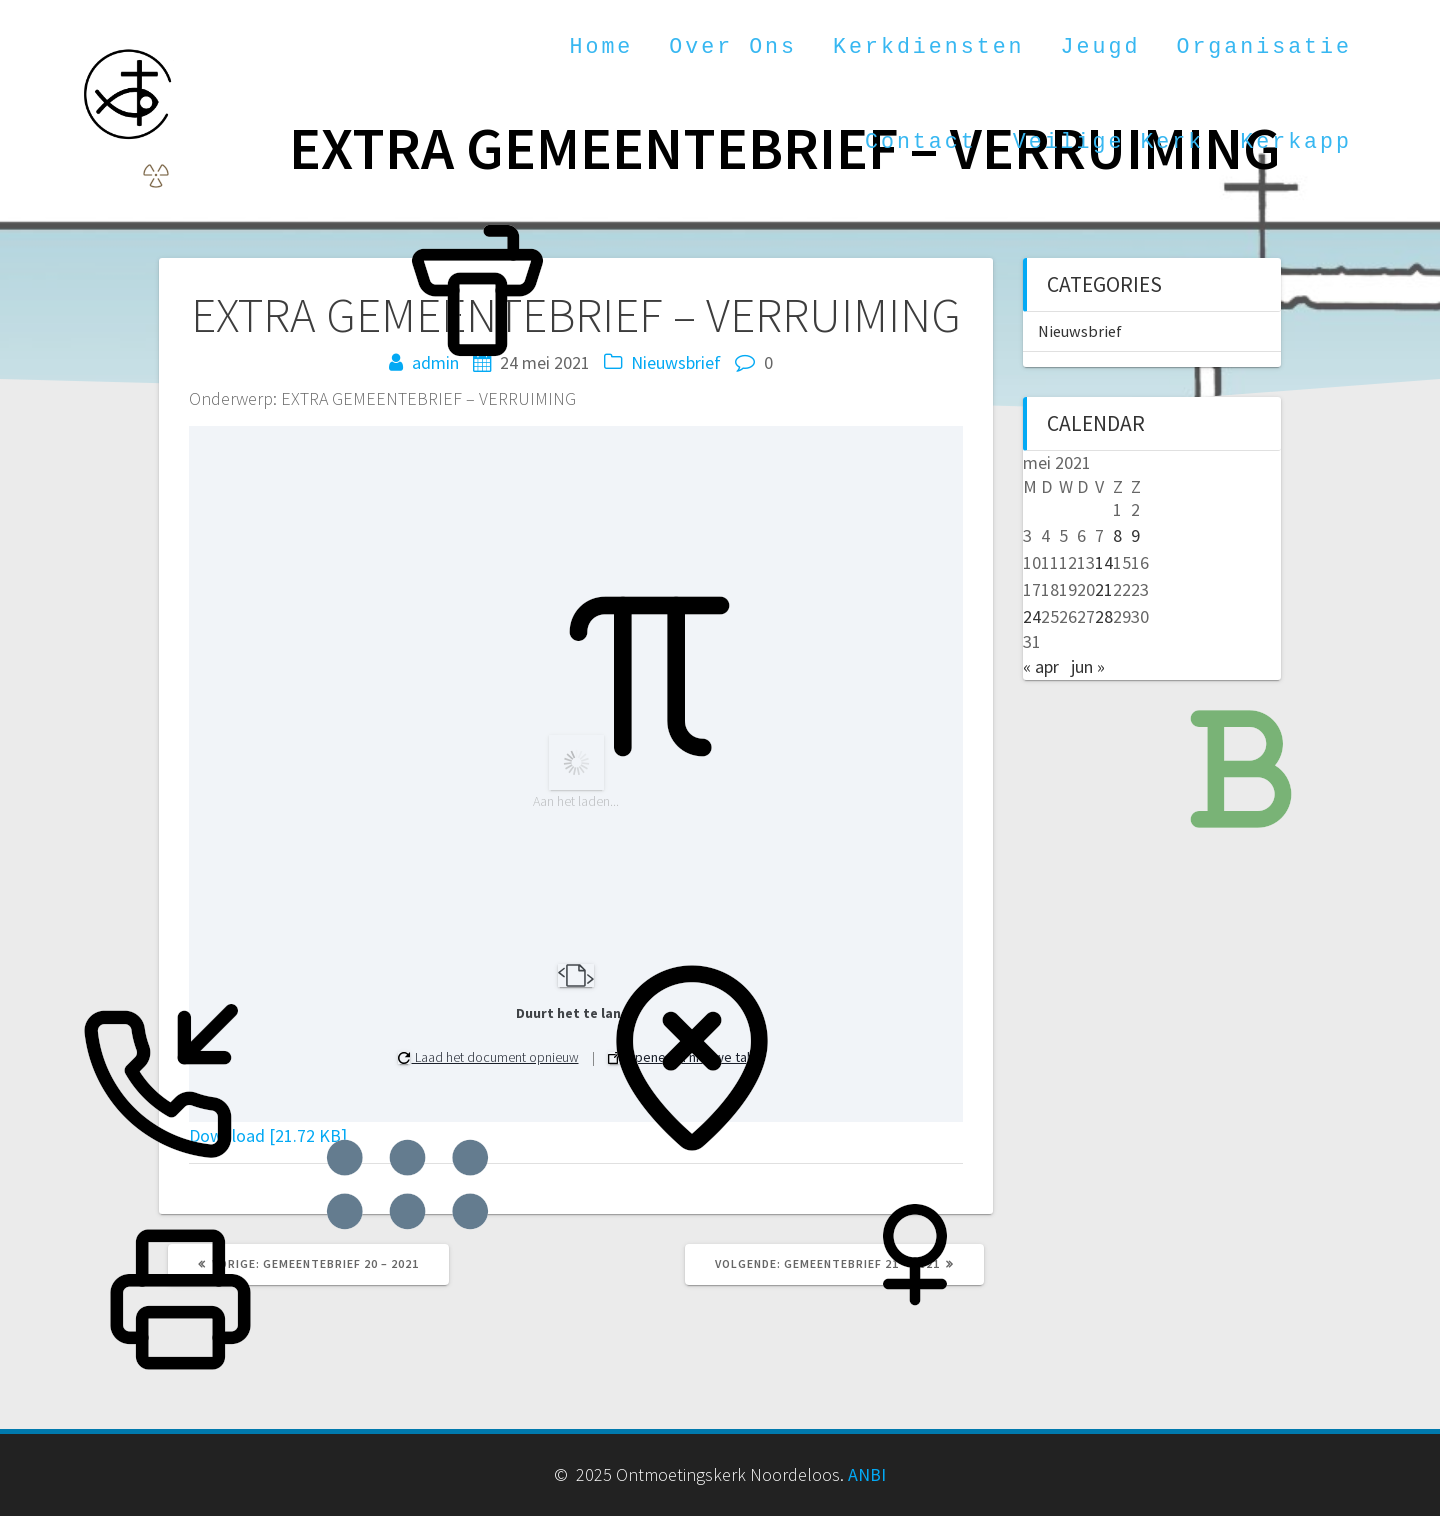 This screenshot has width=1440, height=1516. What do you see at coordinates (157, 1084) in the screenshot?
I see `incoming call indicator` at bounding box center [157, 1084].